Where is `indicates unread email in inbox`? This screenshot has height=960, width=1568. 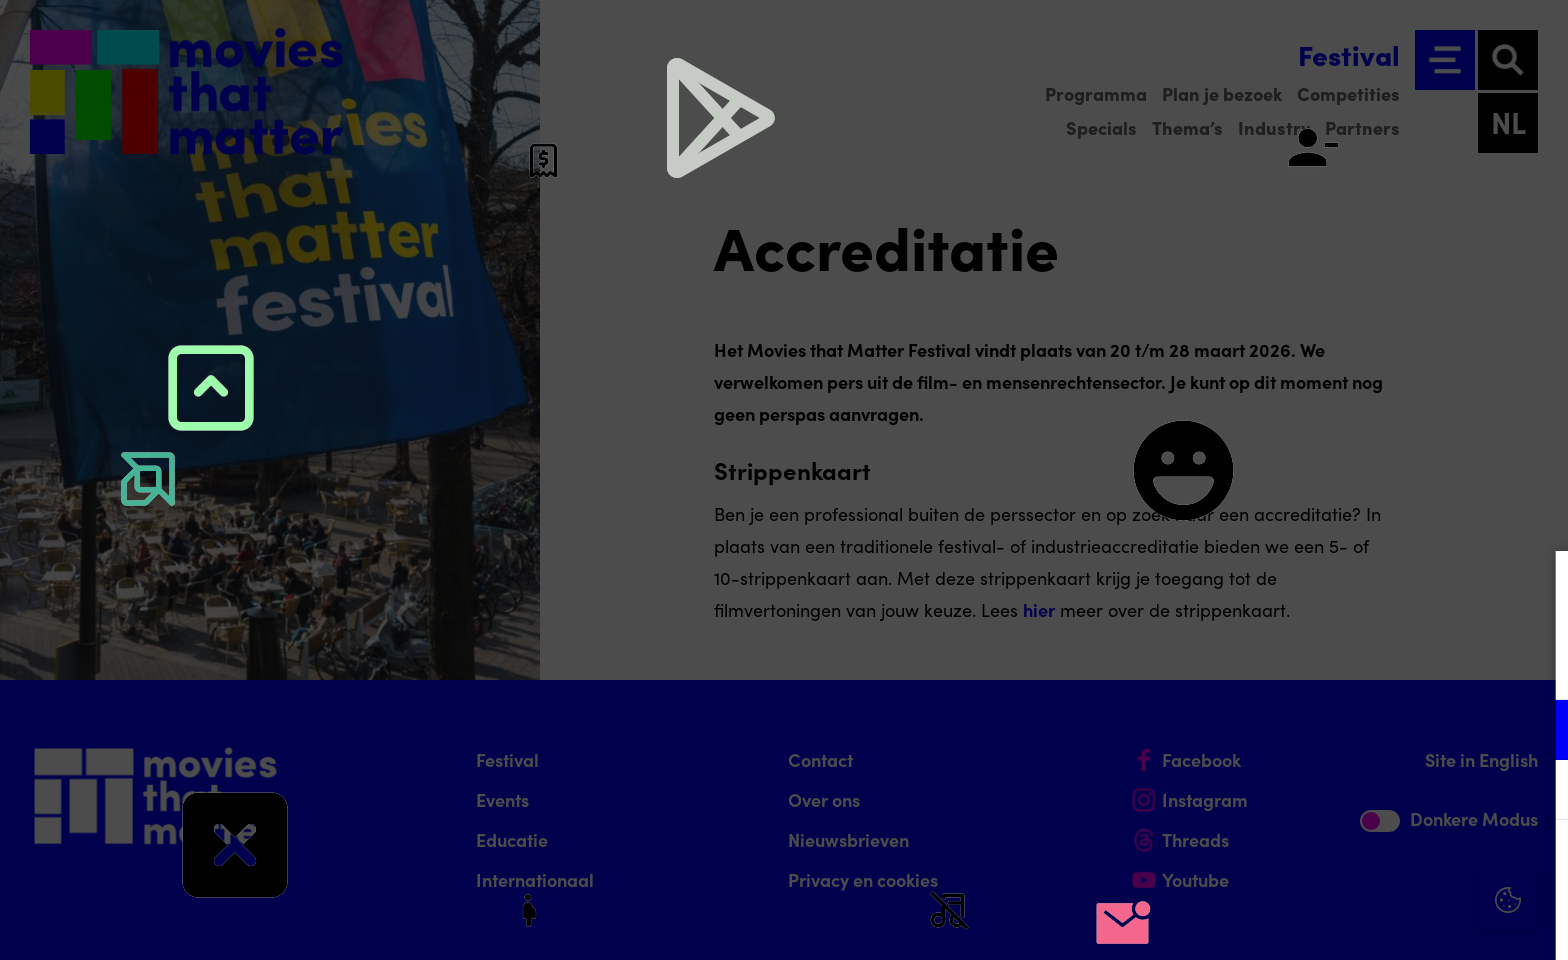 indicates unread email in inbox is located at coordinates (1122, 923).